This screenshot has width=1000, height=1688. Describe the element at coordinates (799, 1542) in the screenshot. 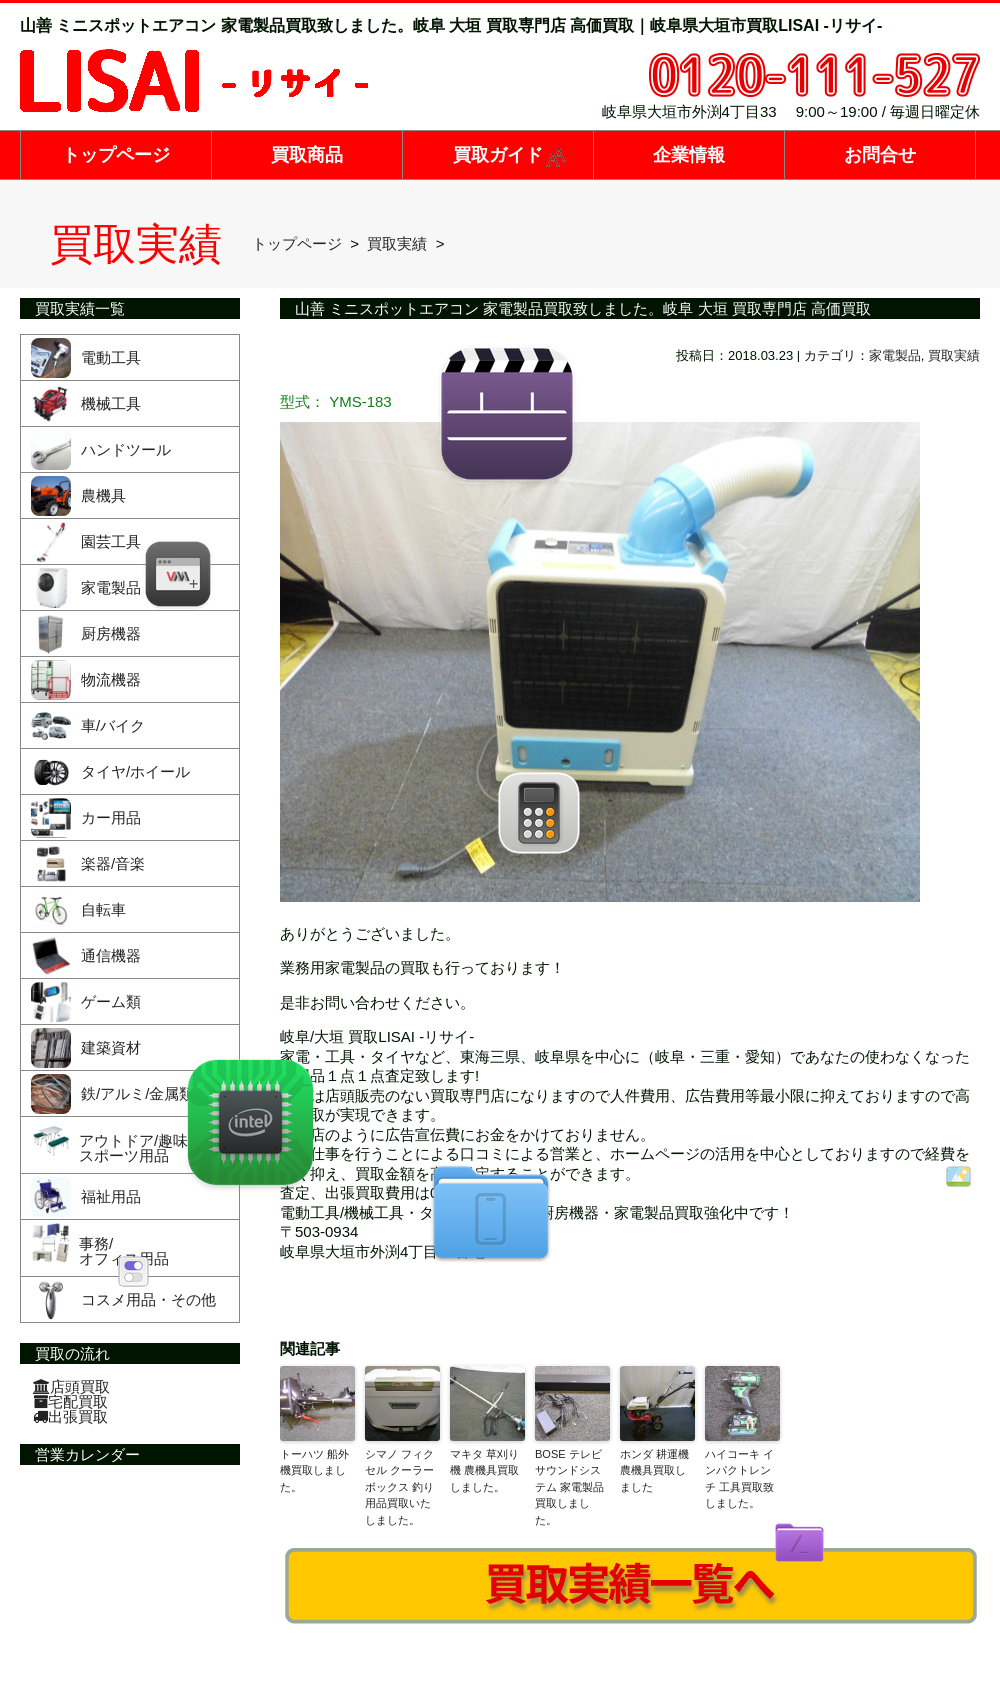

I see `access the root directory` at that location.